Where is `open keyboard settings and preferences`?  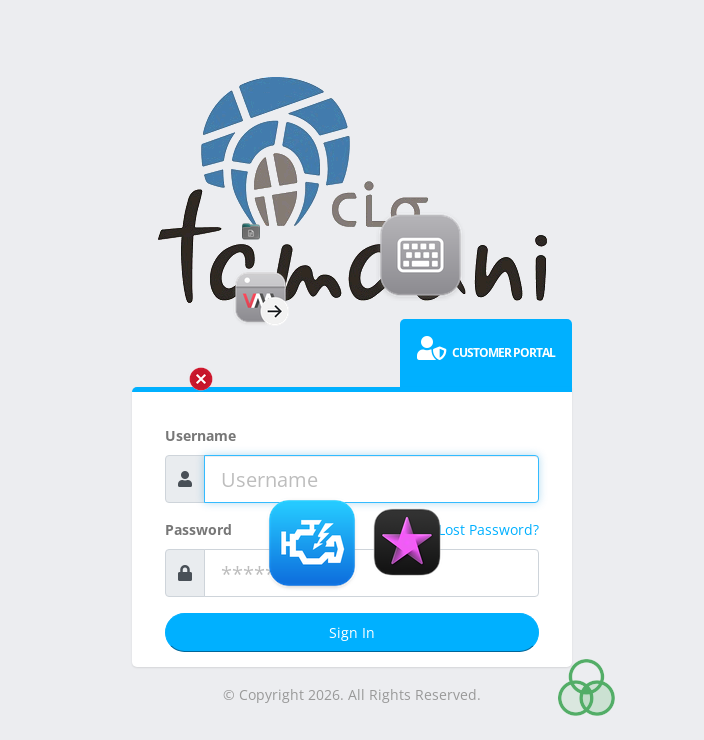
open keyboard settings and preferences is located at coordinates (420, 256).